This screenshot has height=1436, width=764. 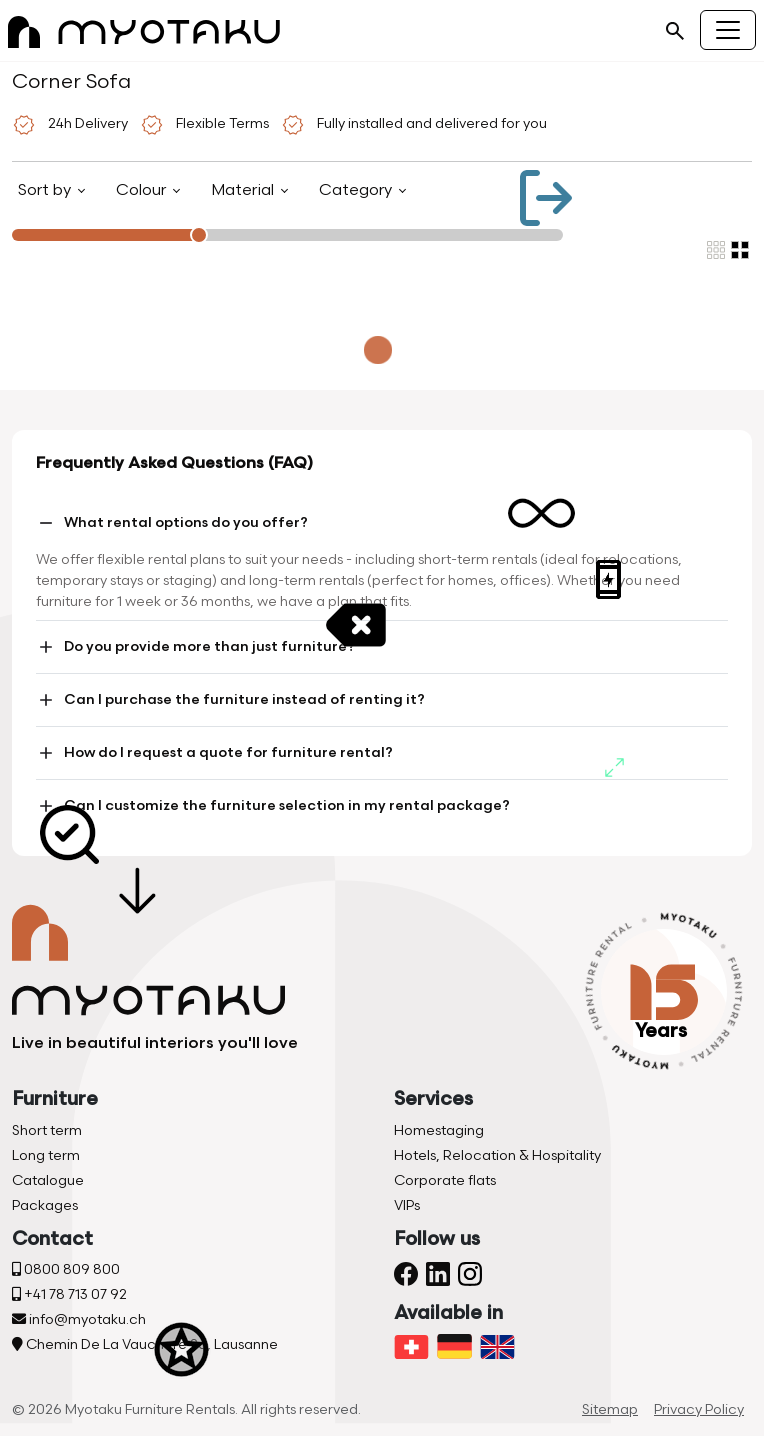 I want to click on code scan completed successfully, so click(x=69, y=834).